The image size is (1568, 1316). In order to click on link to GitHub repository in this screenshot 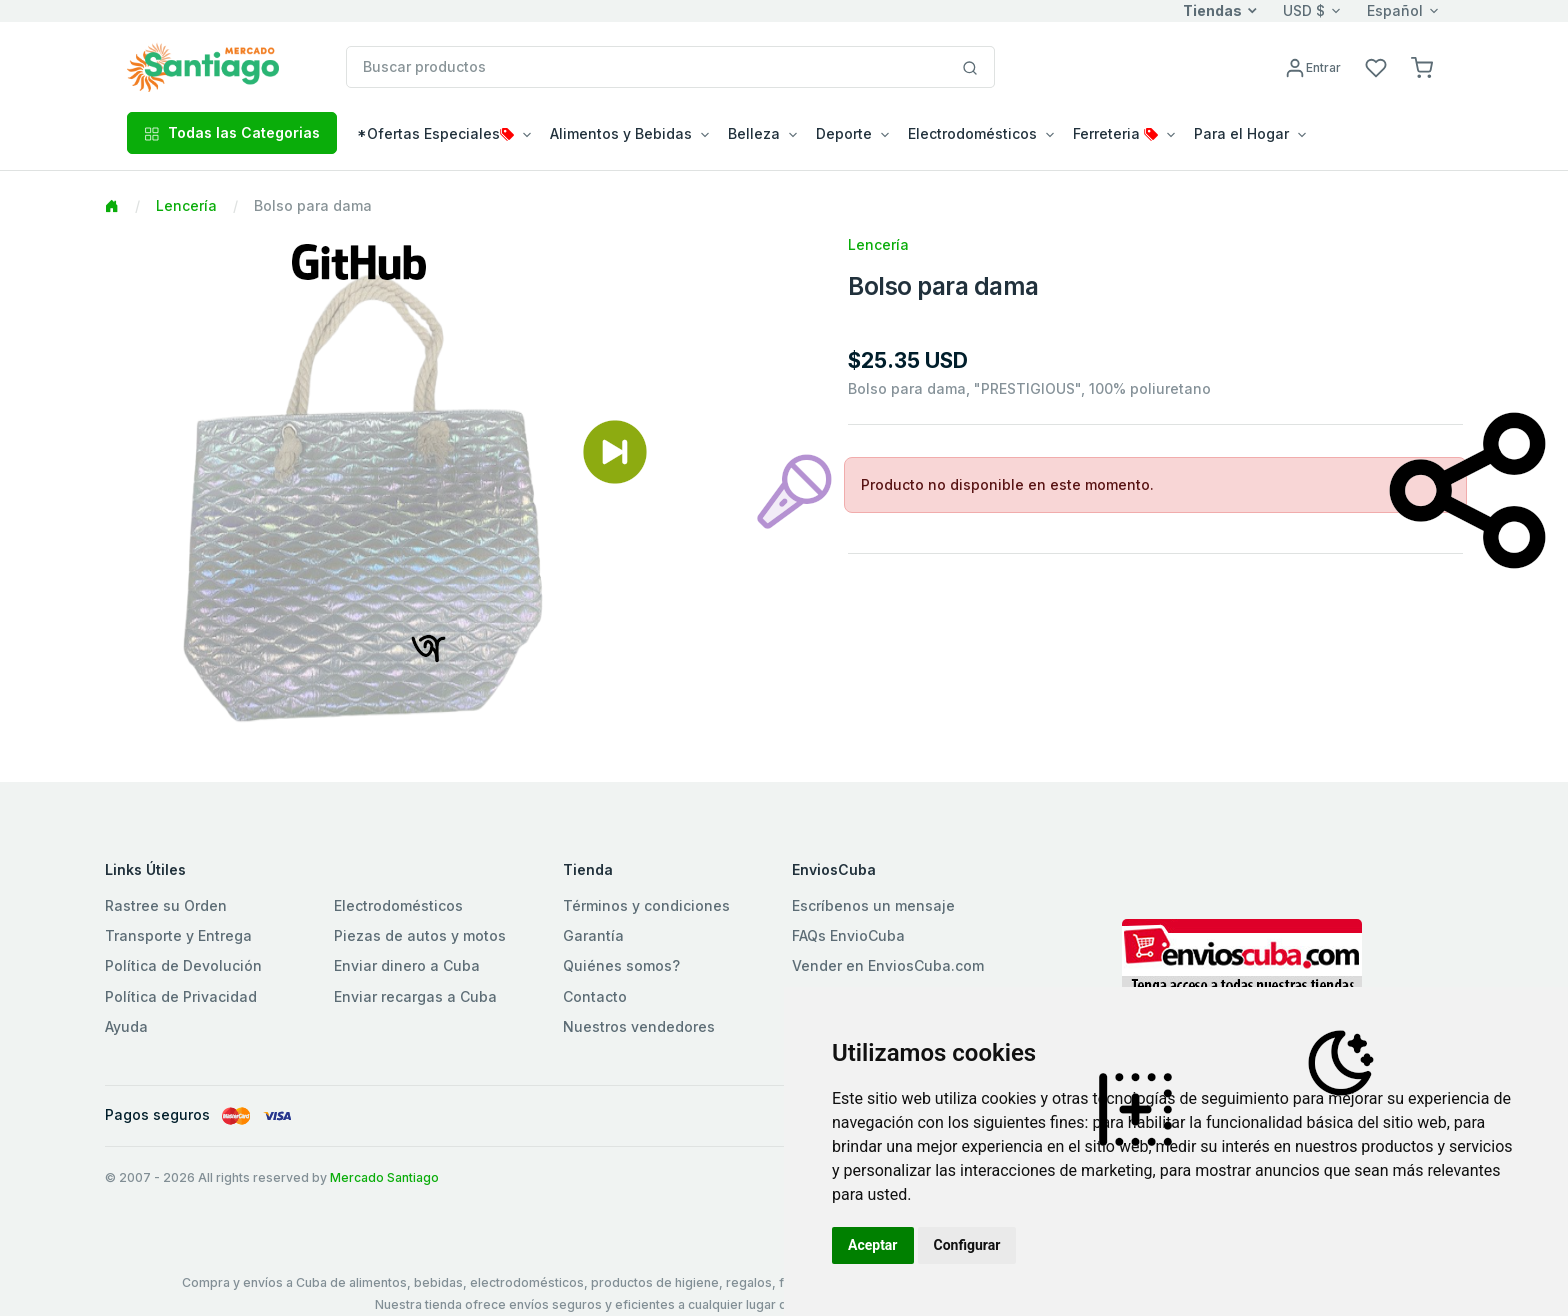, I will do `click(360, 262)`.